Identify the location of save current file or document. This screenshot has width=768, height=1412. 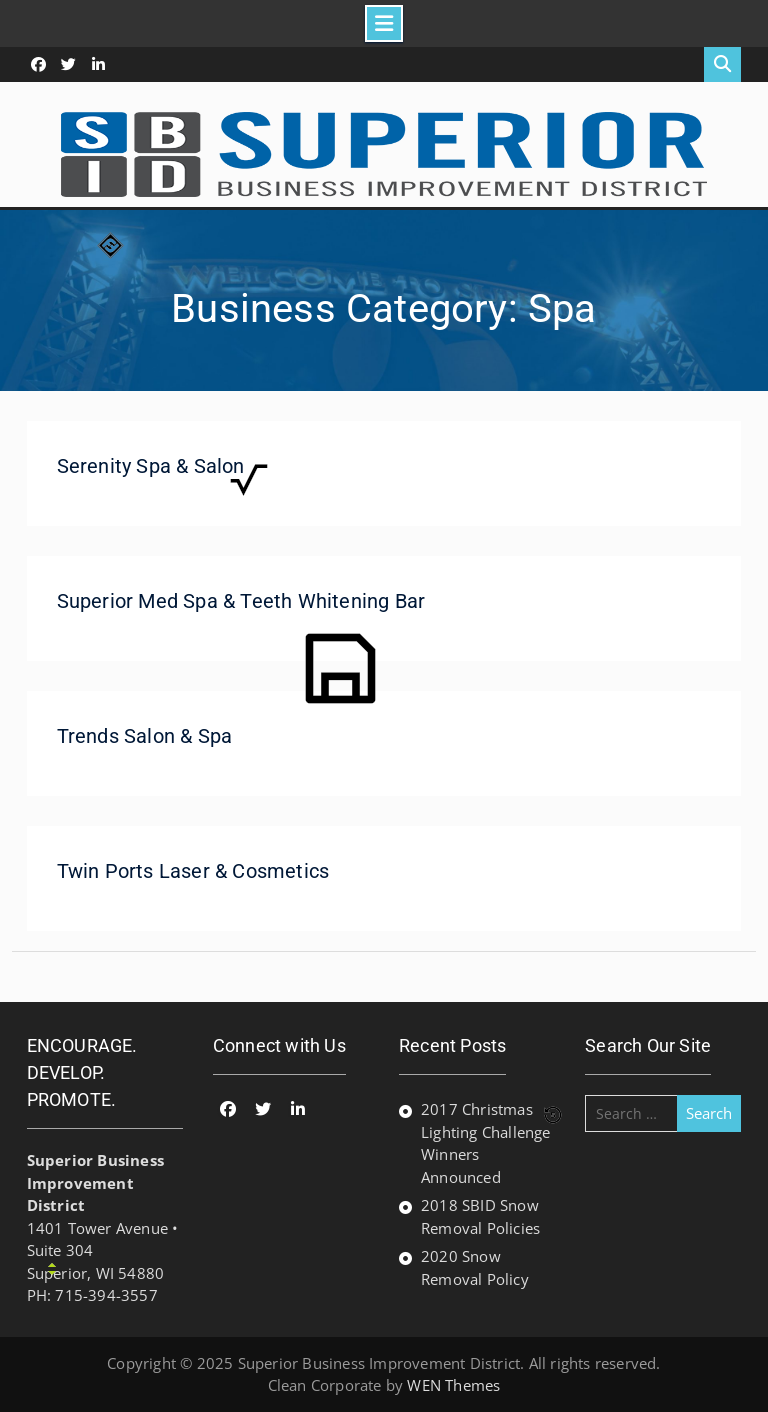
(340, 668).